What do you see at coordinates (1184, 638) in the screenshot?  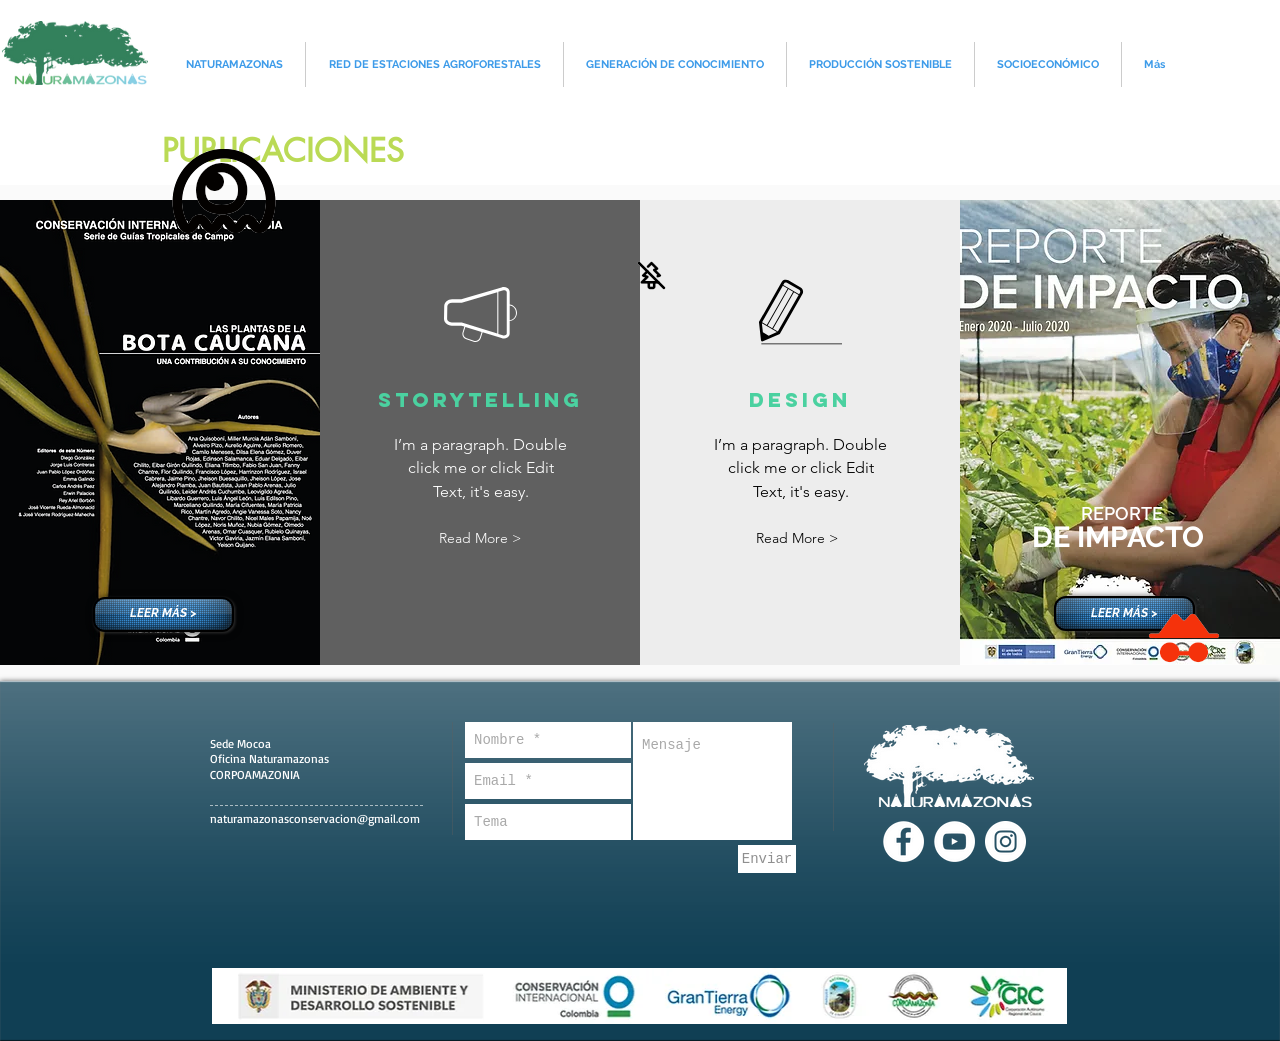 I see `enable incognito or private browsing mode` at bounding box center [1184, 638].